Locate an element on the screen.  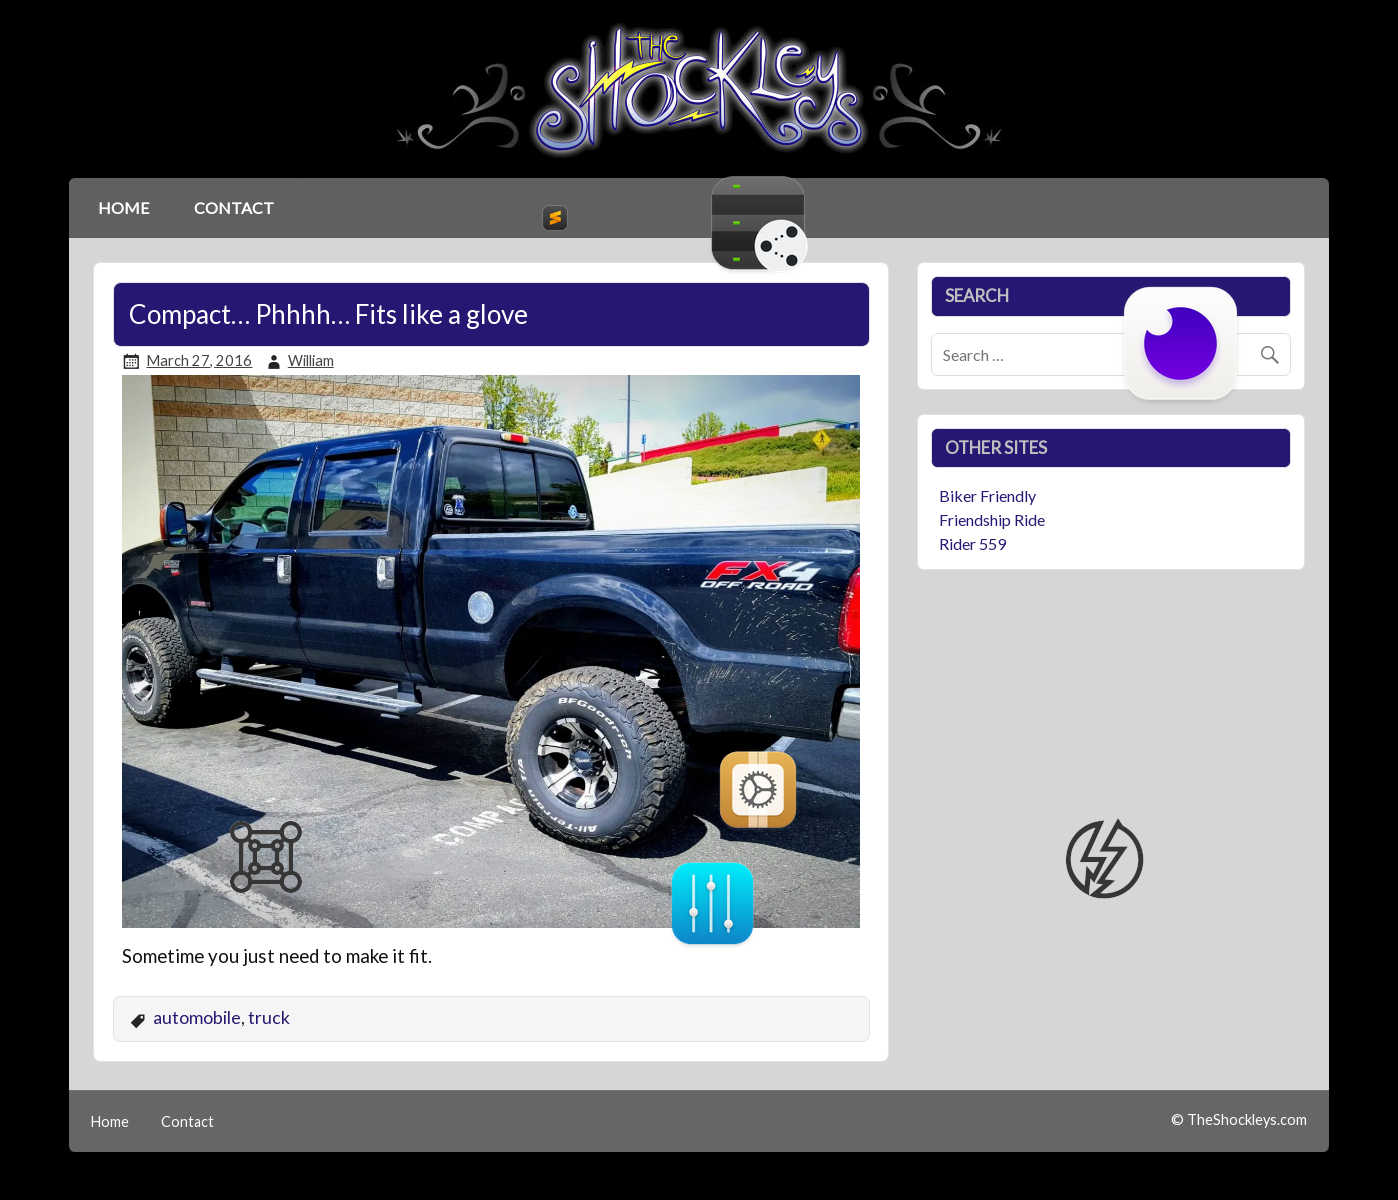
thunderbolt port or connection status is located at coordinates (1104, 859).